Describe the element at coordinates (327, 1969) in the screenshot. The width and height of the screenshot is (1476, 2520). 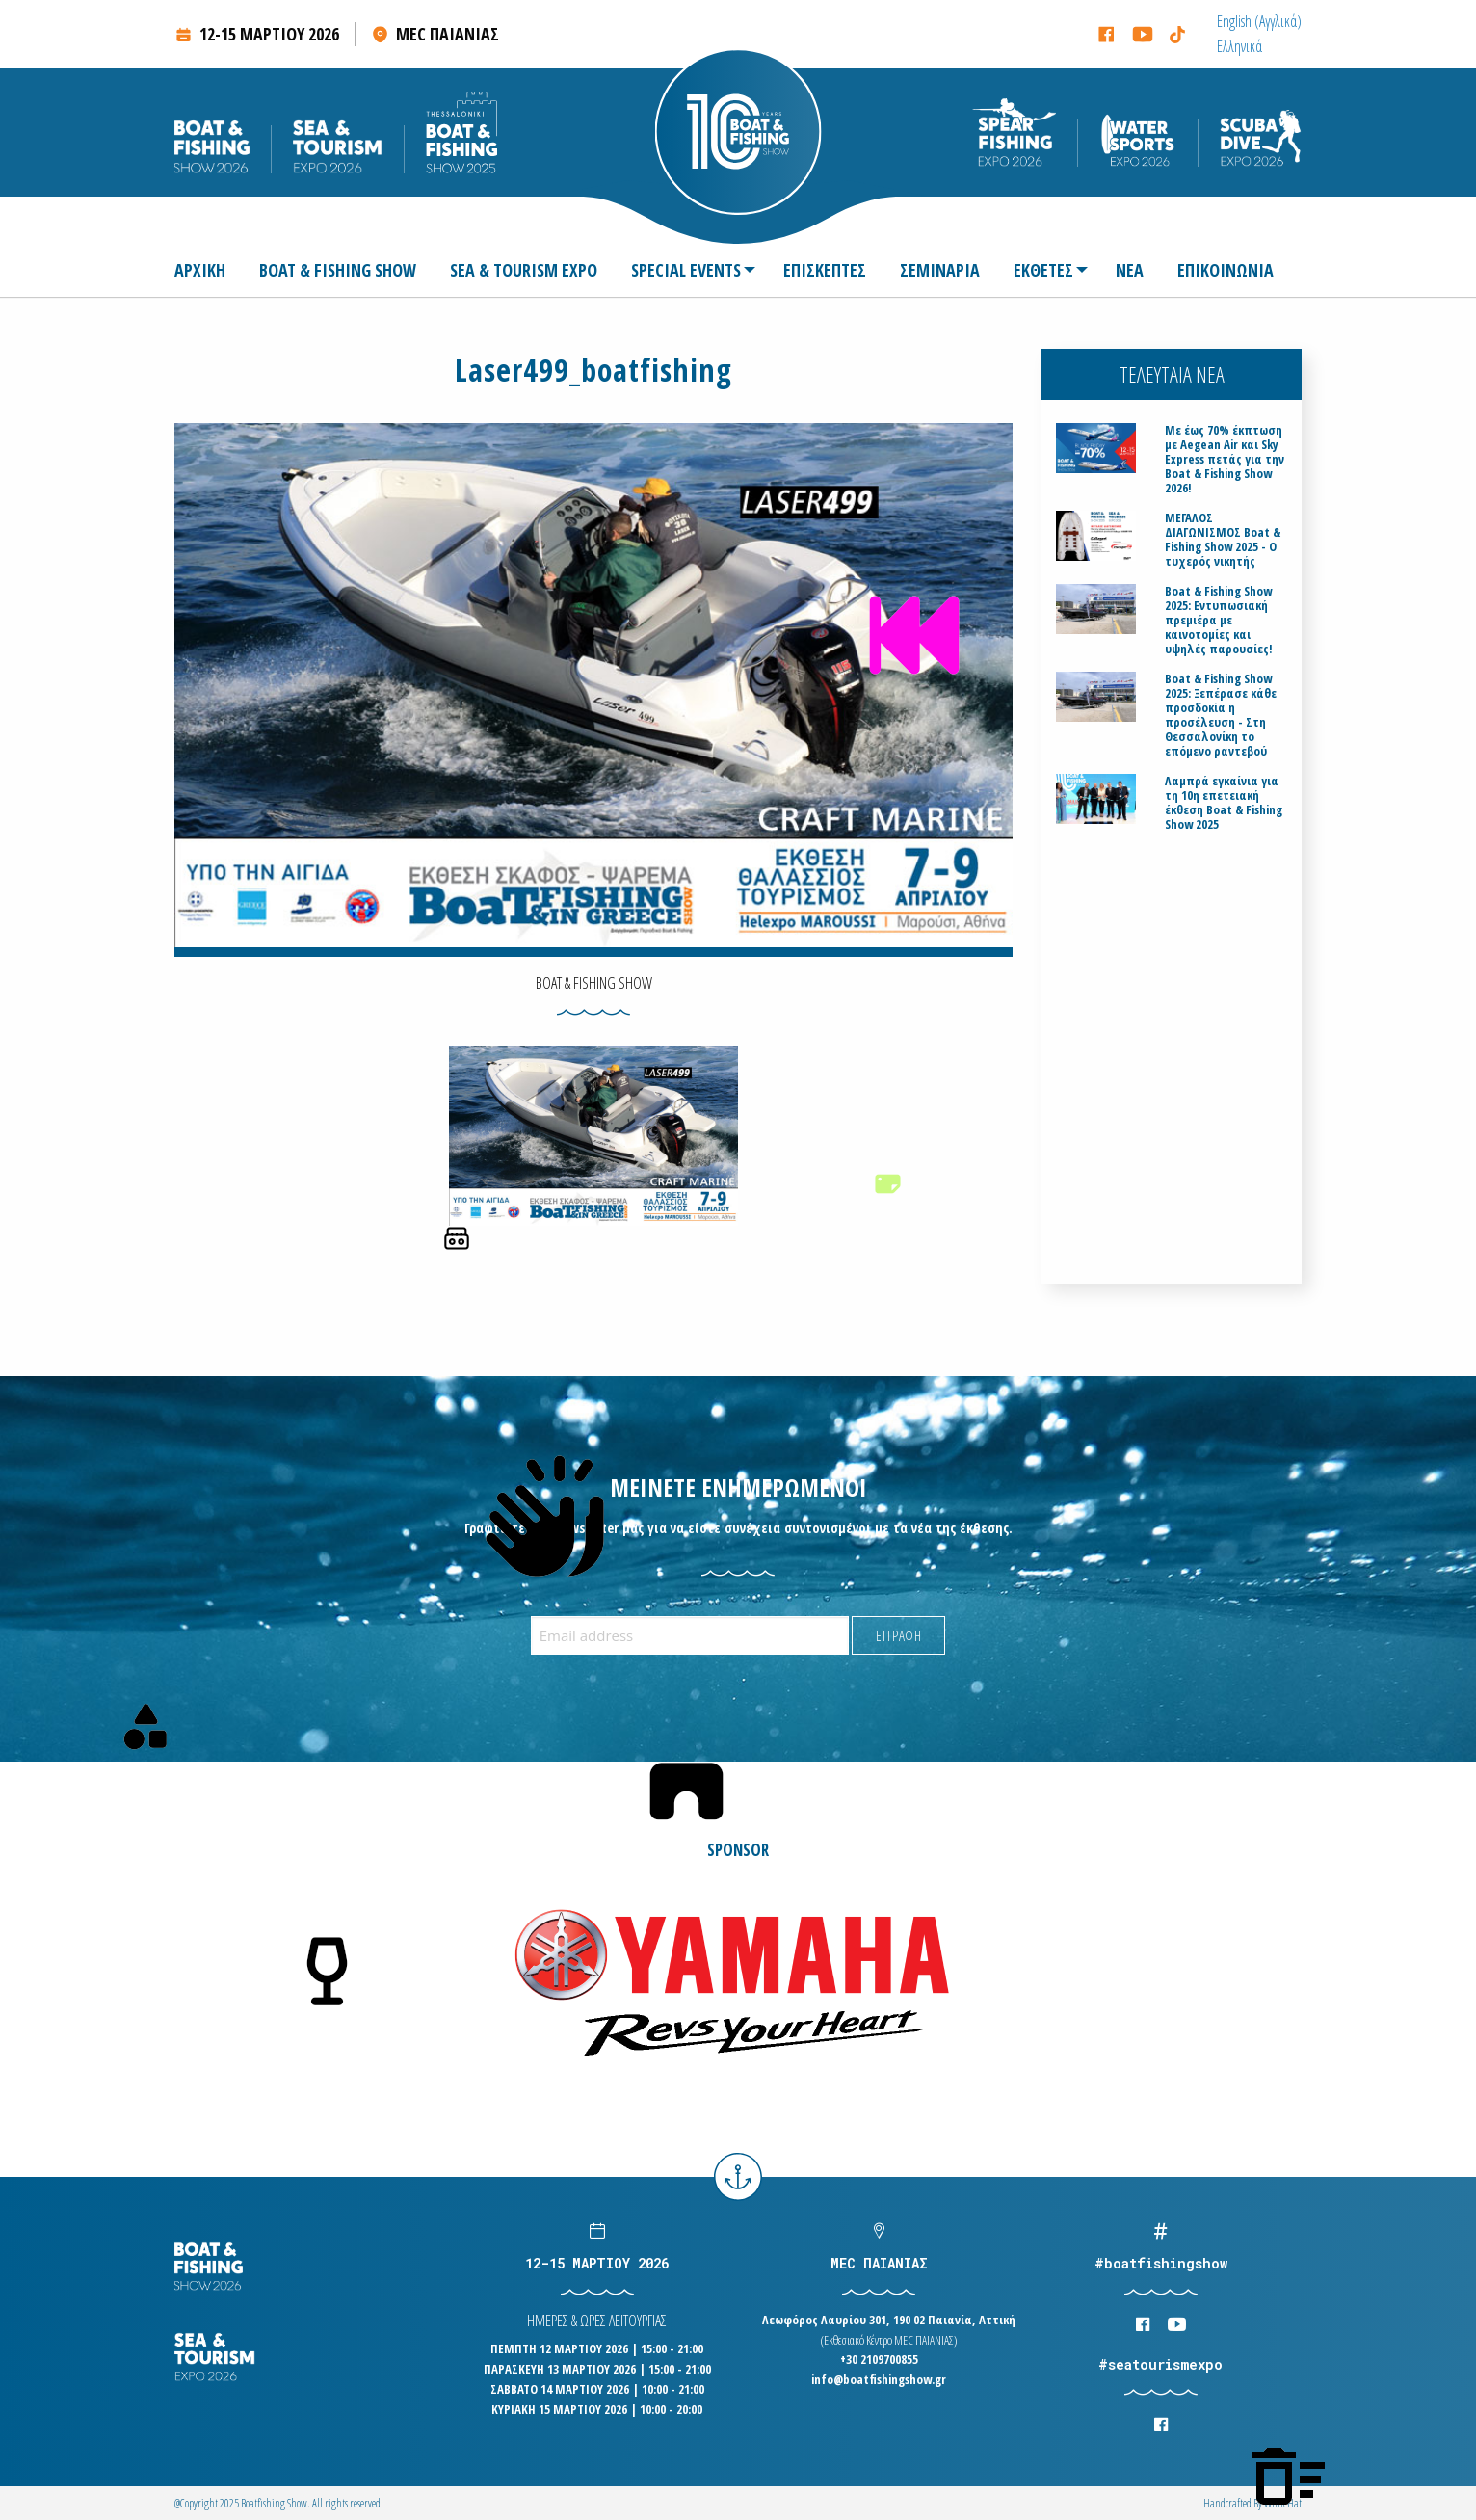
I see `browse wine or beverage options` at that location.